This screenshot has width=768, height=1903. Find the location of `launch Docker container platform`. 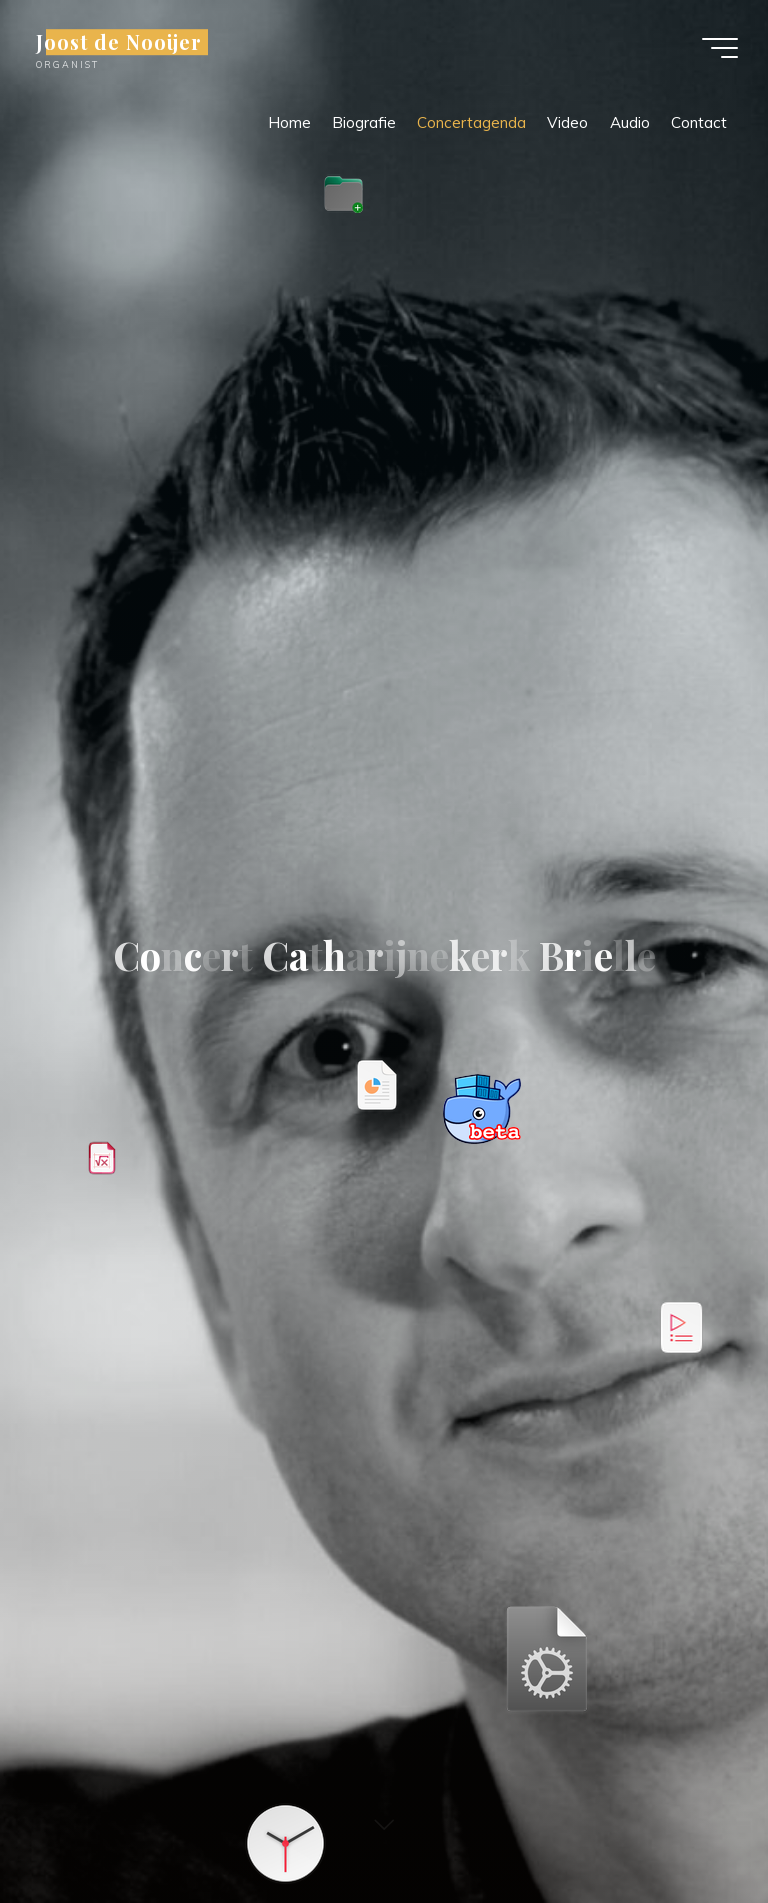

launch Docker container platform is located at coordinates (482, 1109).